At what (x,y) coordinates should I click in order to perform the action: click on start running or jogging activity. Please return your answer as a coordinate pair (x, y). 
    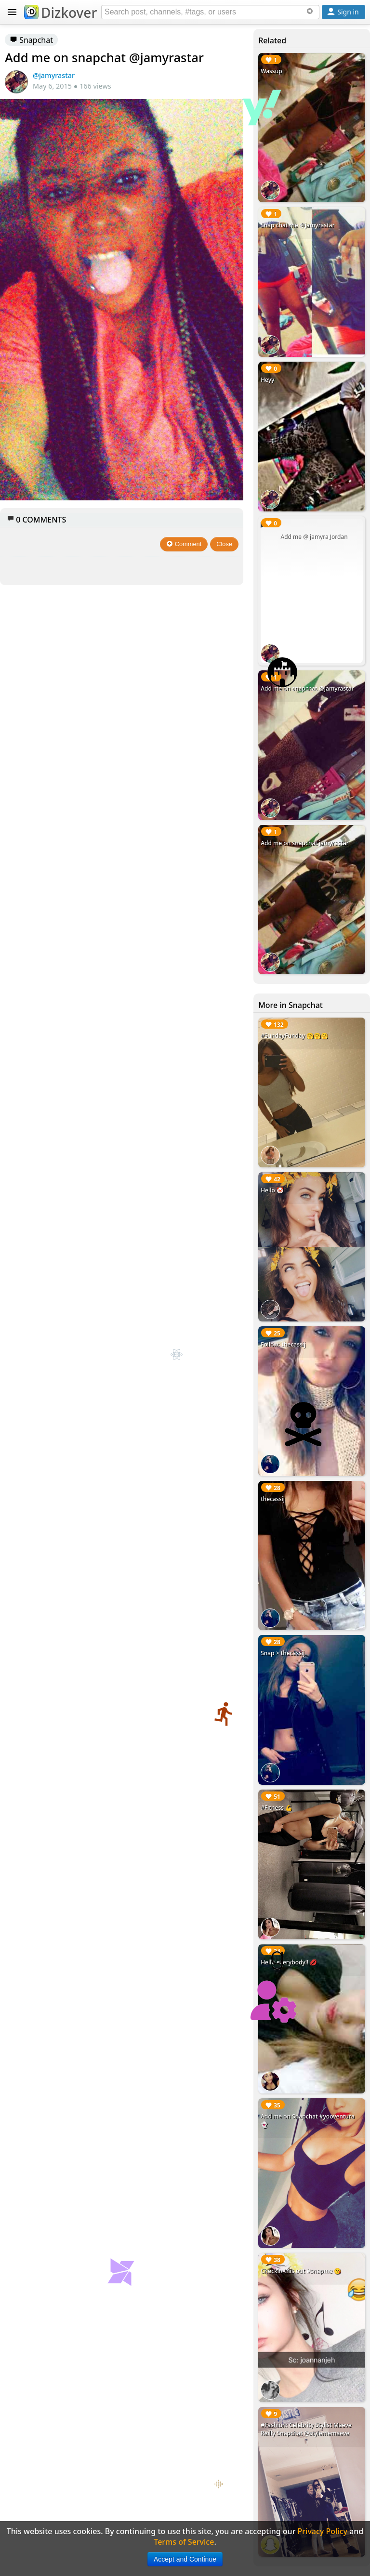
    Looking at the image, I should click on (224, 1713).